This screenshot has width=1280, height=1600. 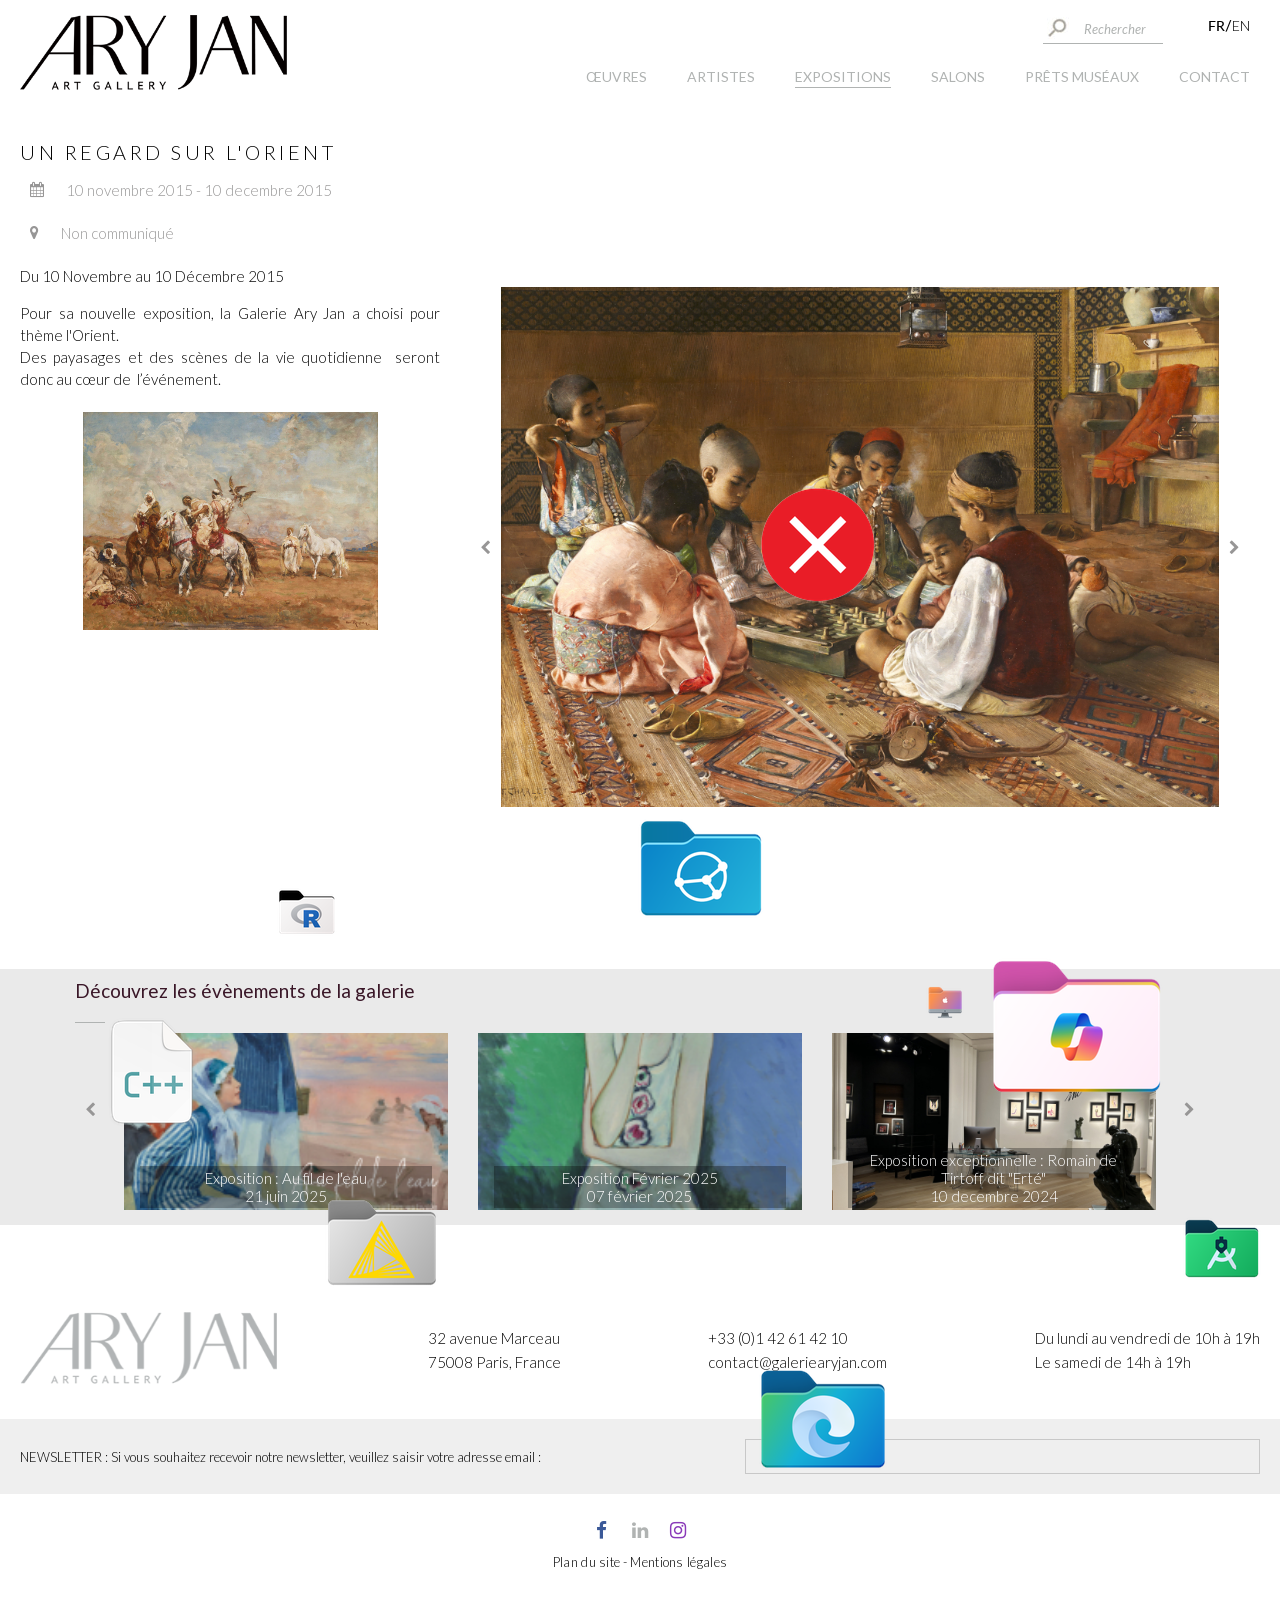 What do you see at coordinates (1221, 1250) in the screenshot?
I see `open android studio project folder` at bounding box center [1221, 1250].